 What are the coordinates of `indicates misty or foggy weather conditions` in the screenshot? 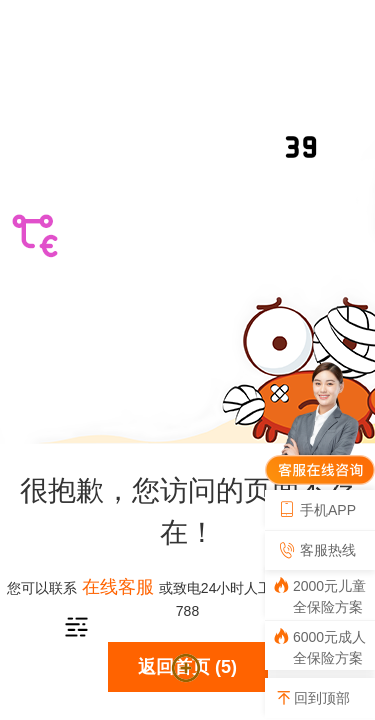 It's located at (76, 626).